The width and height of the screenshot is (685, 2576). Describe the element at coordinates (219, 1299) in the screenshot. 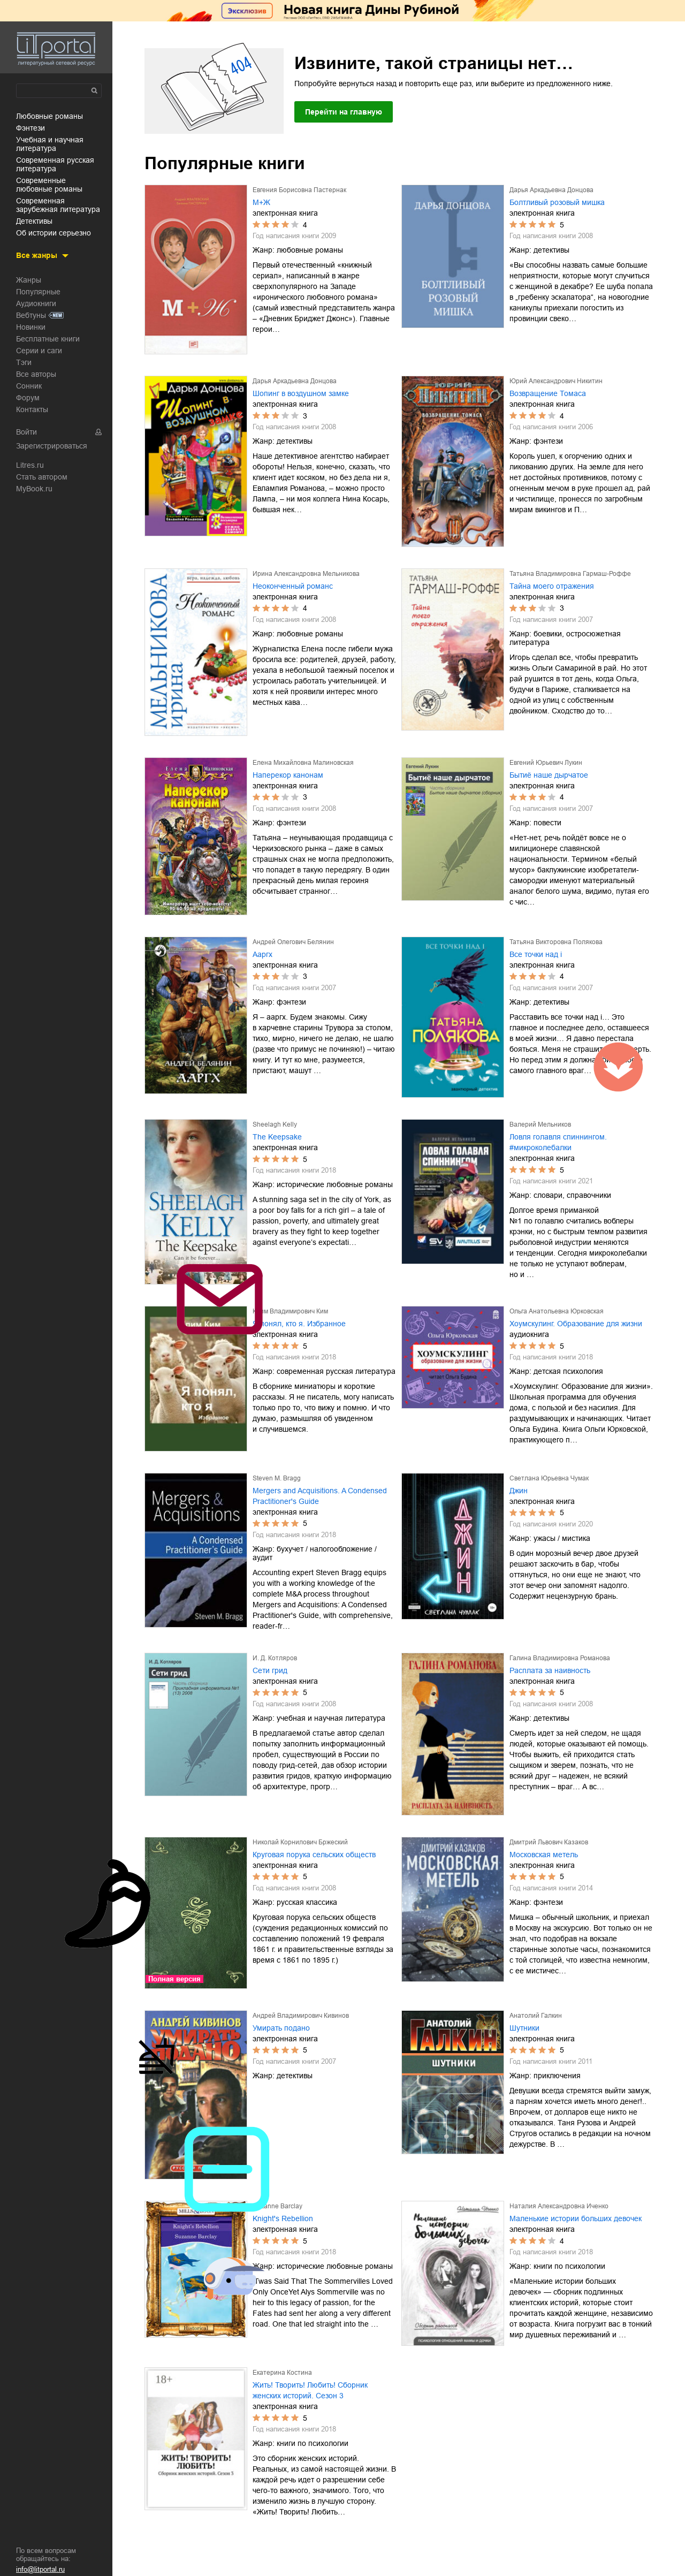

I see `open your email inbox` at that location.